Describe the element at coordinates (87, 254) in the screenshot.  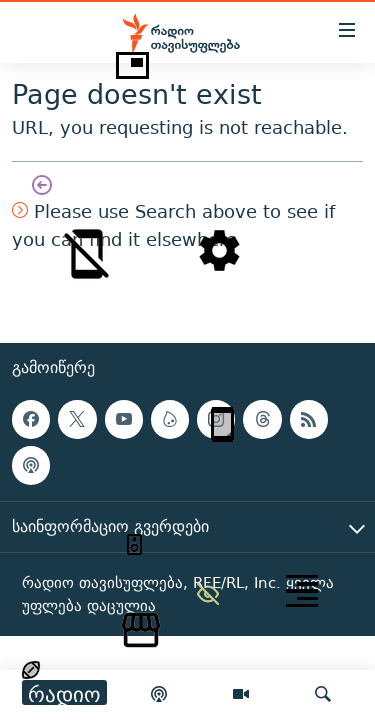
I see `mobile device is disabled or unavailable` at that location.